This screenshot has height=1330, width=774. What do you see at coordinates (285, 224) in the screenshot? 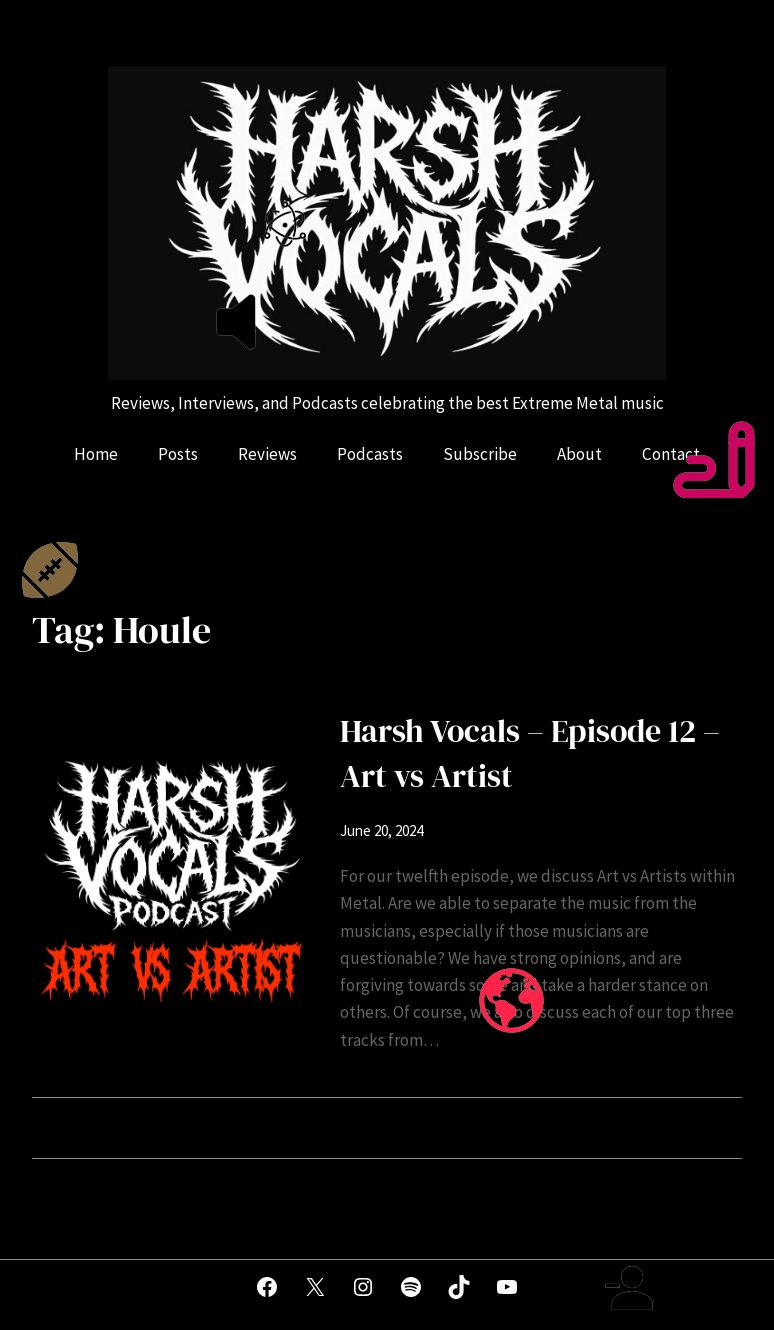
I see `electron framework logo` at bounding box center [285, 224].